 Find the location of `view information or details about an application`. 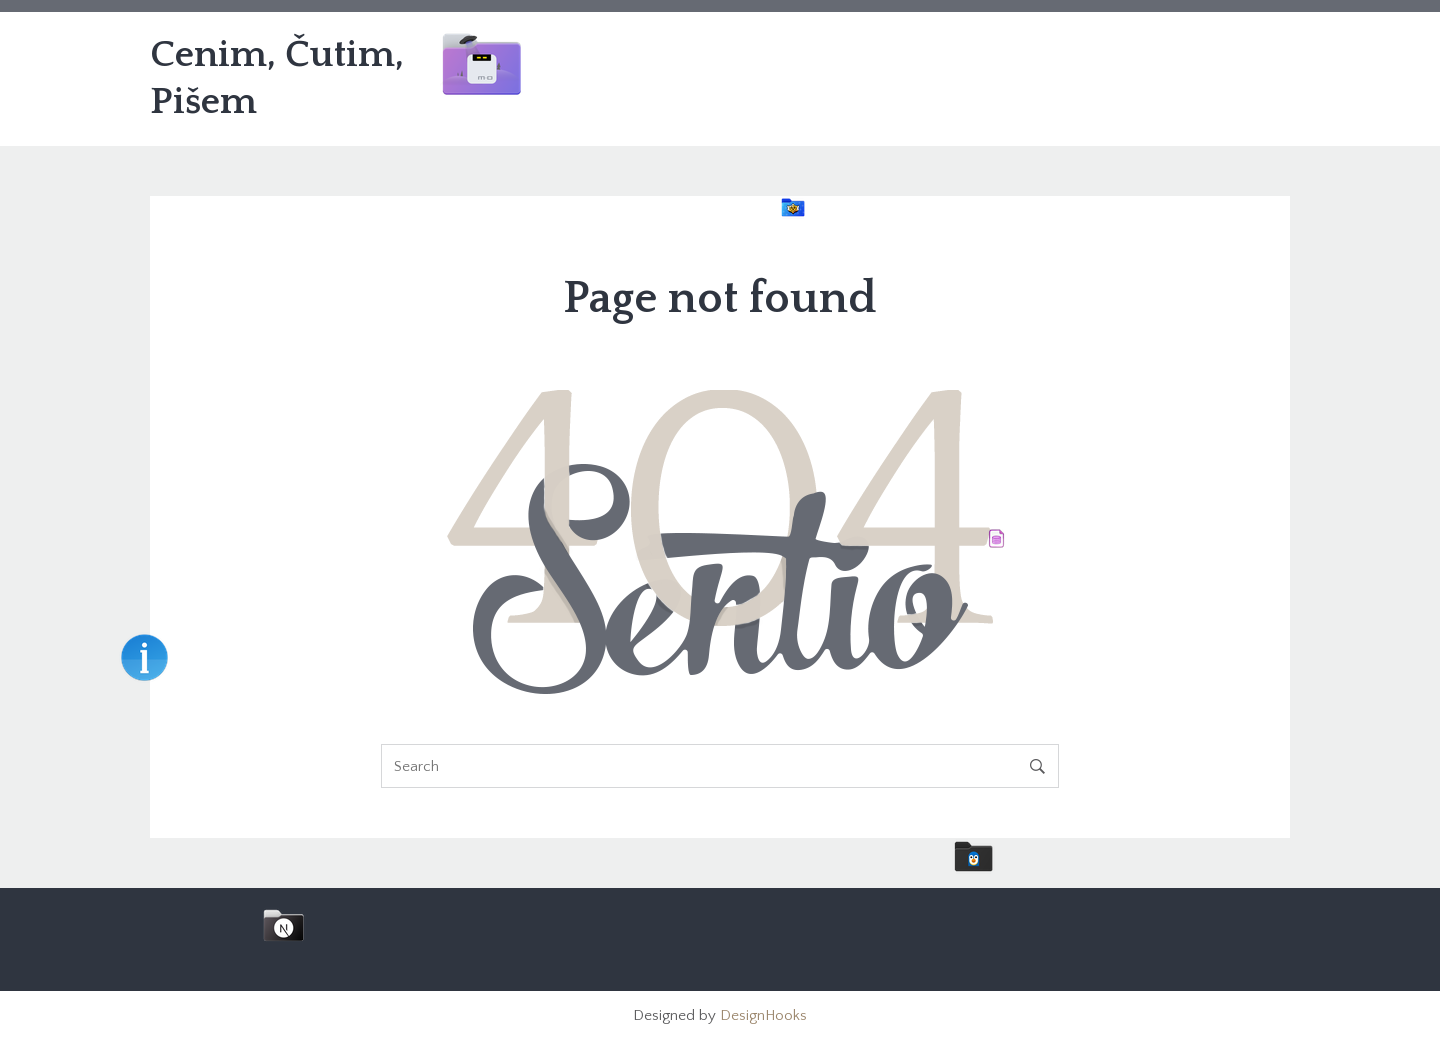

view information or details about an application is located at coordinates (144, 657).